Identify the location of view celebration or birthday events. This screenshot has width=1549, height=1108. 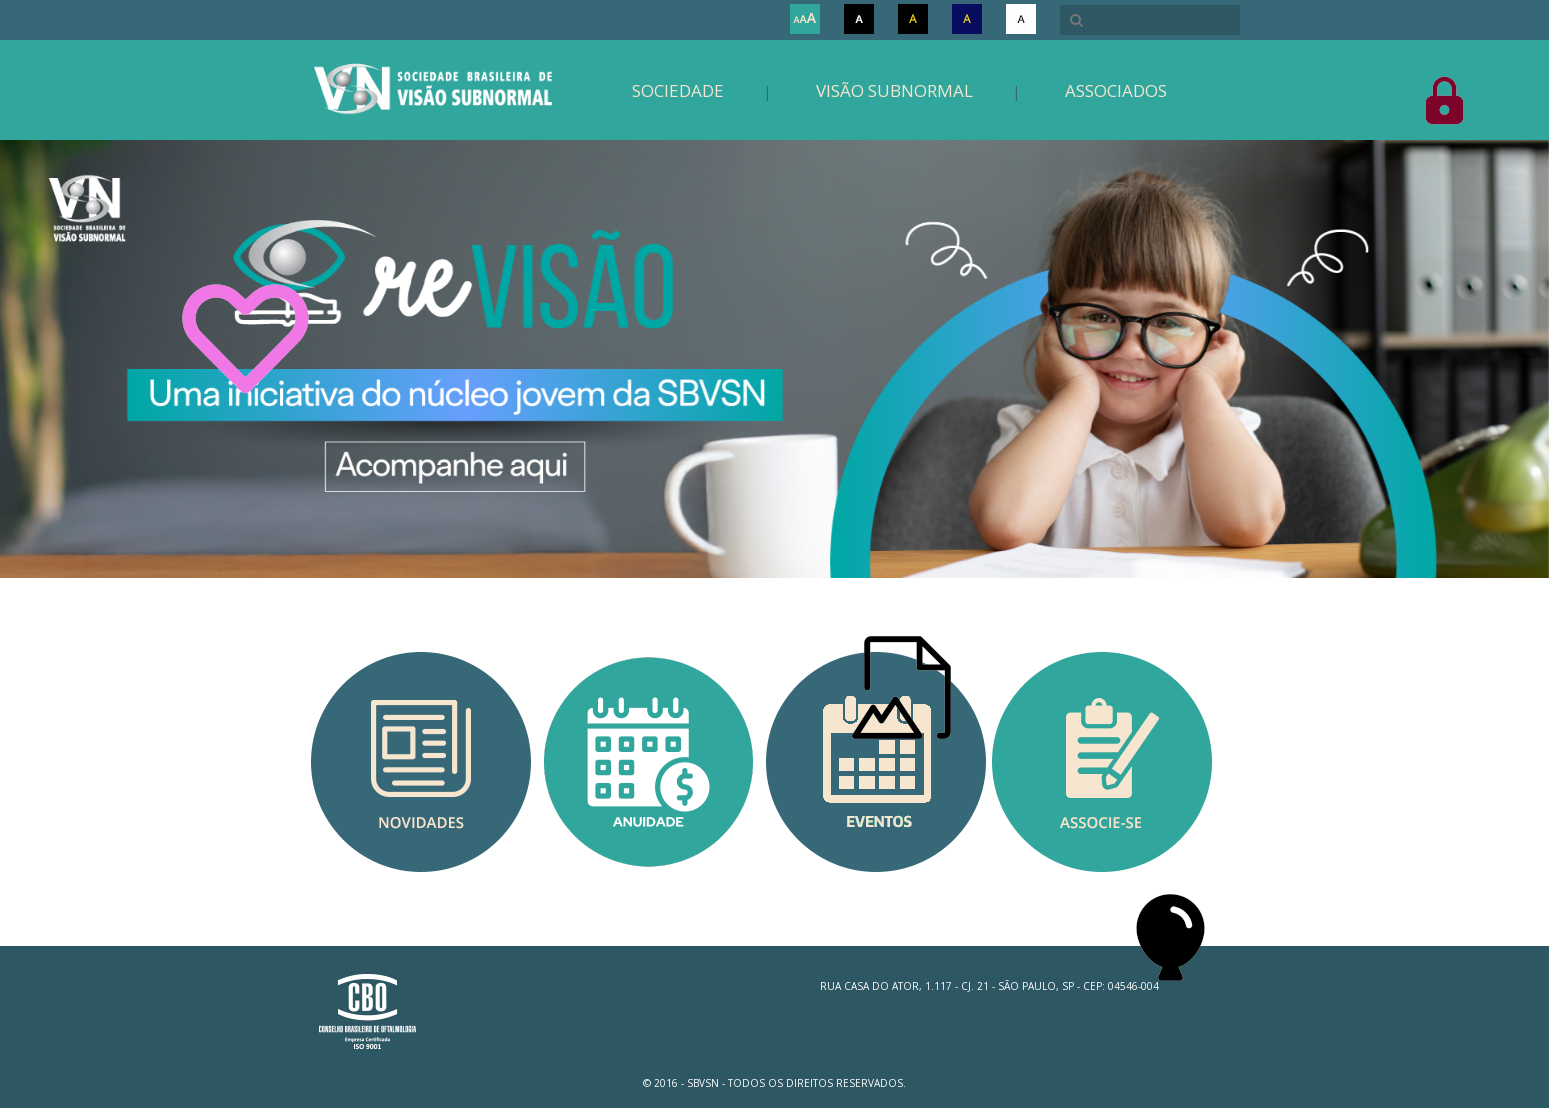
(1170, 937).